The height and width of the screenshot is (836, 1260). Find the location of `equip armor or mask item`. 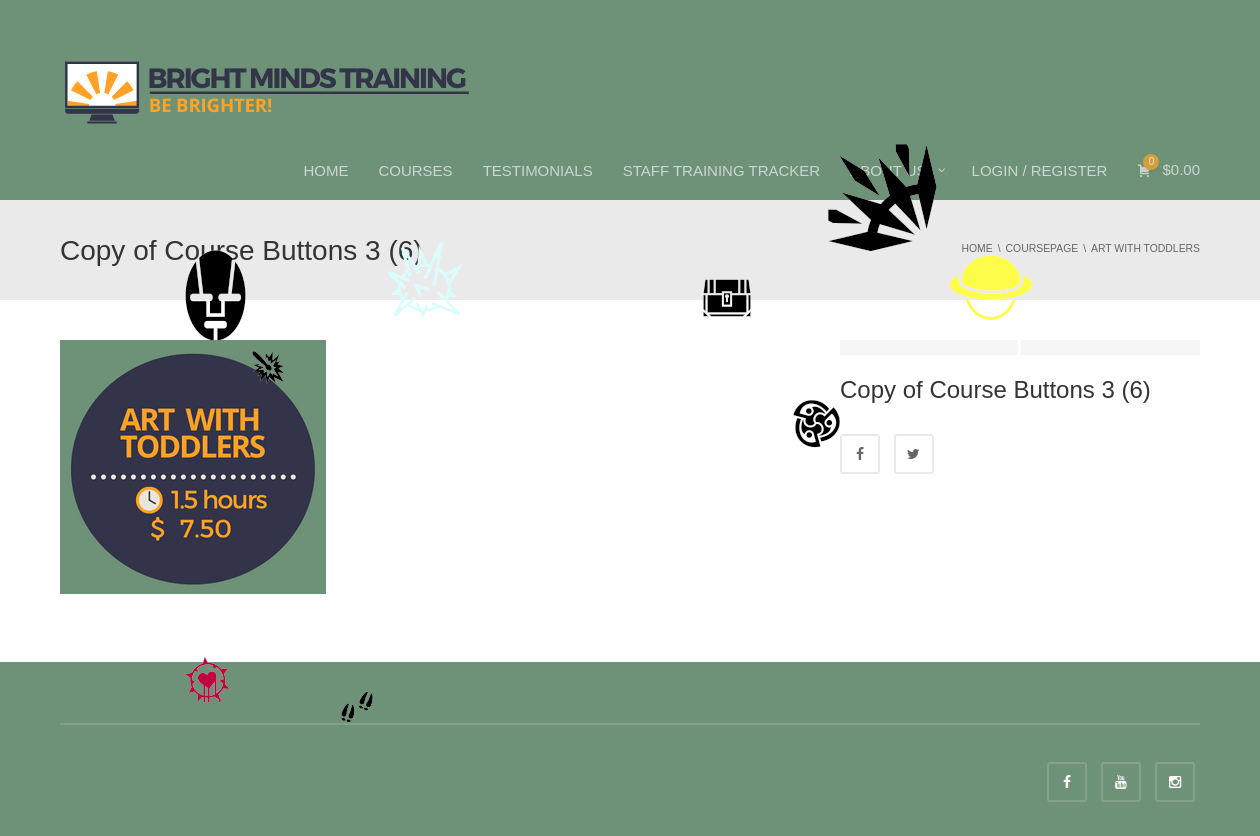

equip armor or mask item is located at coordinates (215, 295).